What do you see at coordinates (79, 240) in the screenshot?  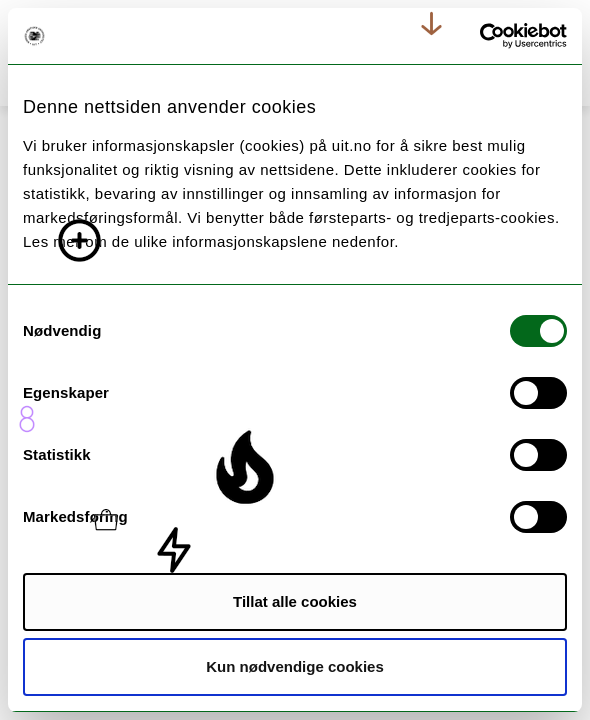 I see `add a new item` at bounding box center [79, 240].